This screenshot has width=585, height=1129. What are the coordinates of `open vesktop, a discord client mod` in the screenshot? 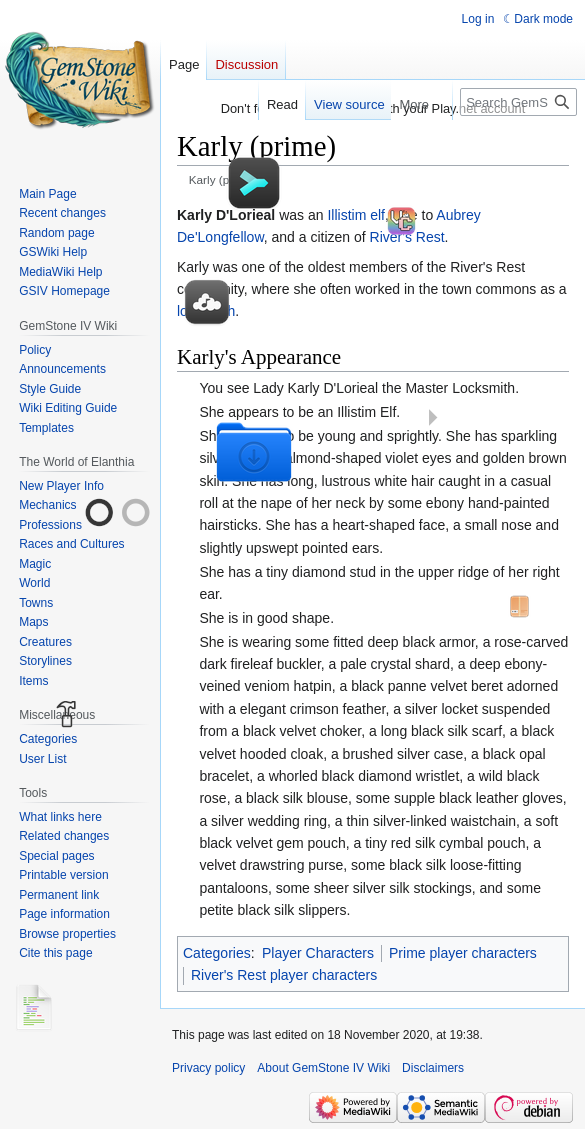 It's located at (401, 220).